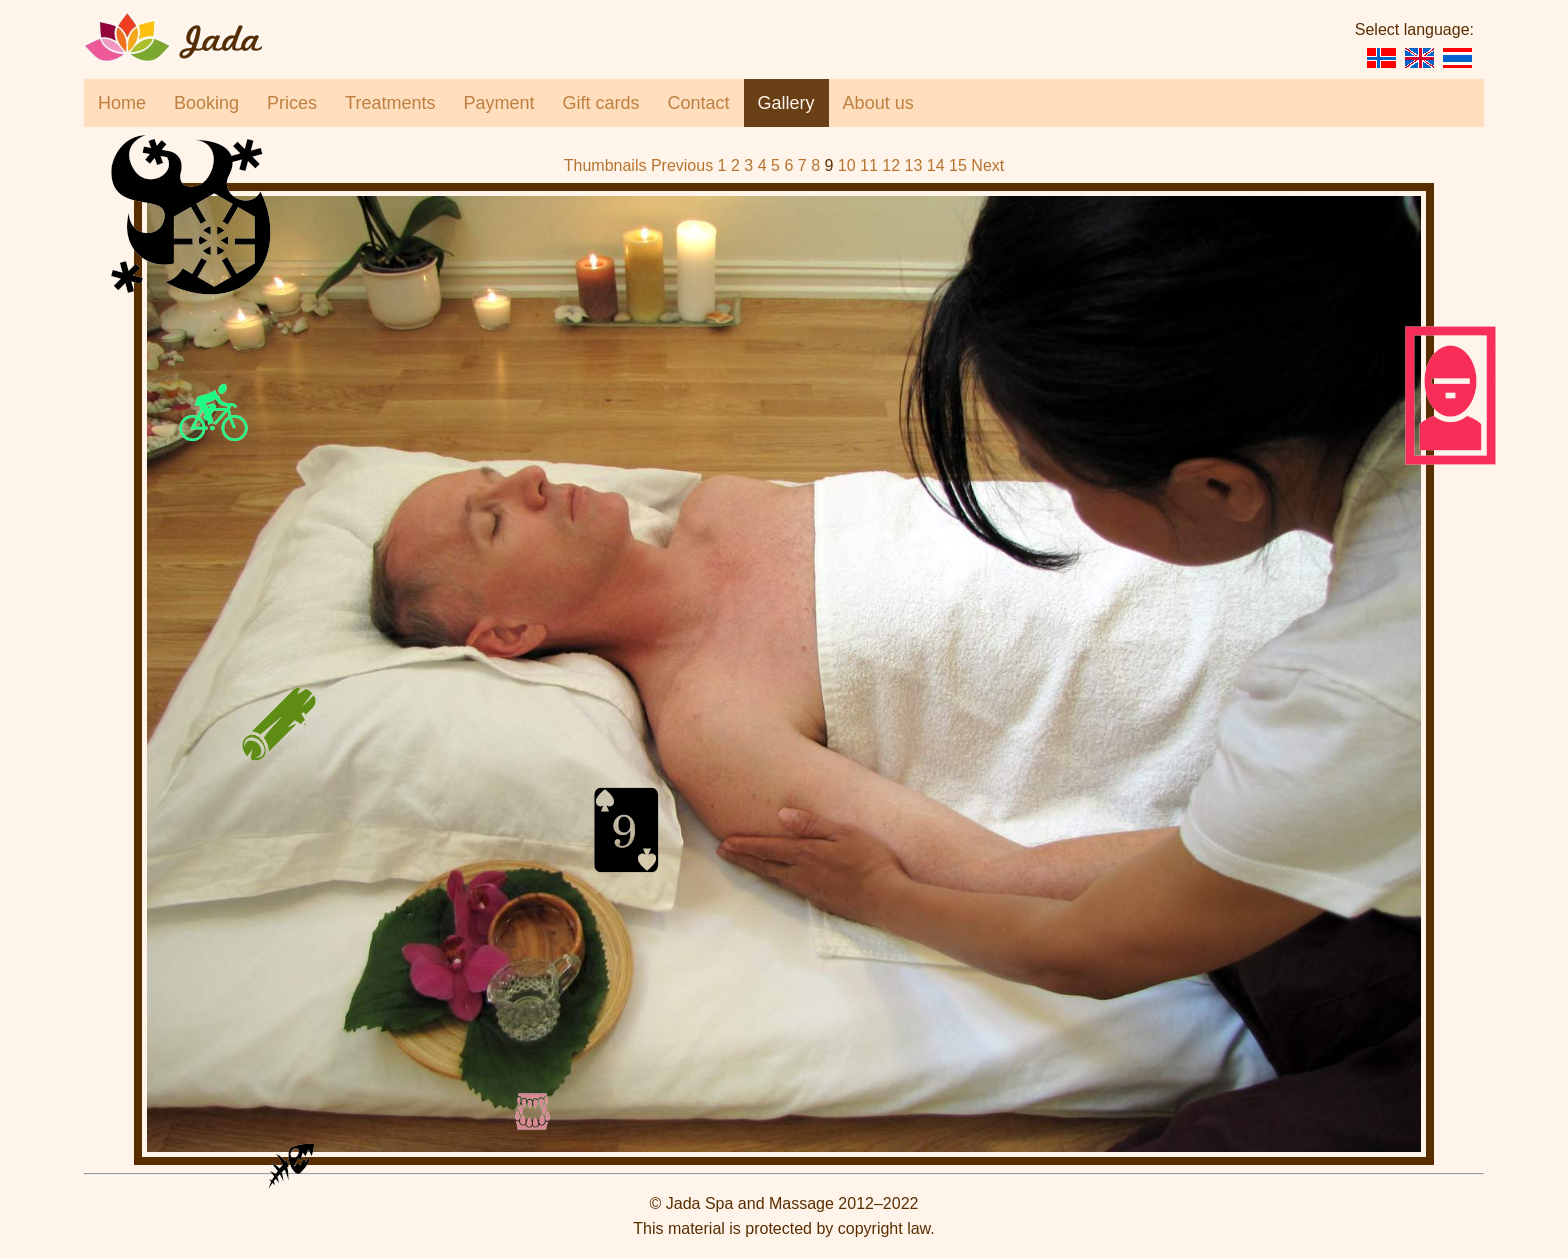 Image resolution: width=1568 pixels, height=1258 pixels. I want to click on view activity log or history, so click(279, 724).